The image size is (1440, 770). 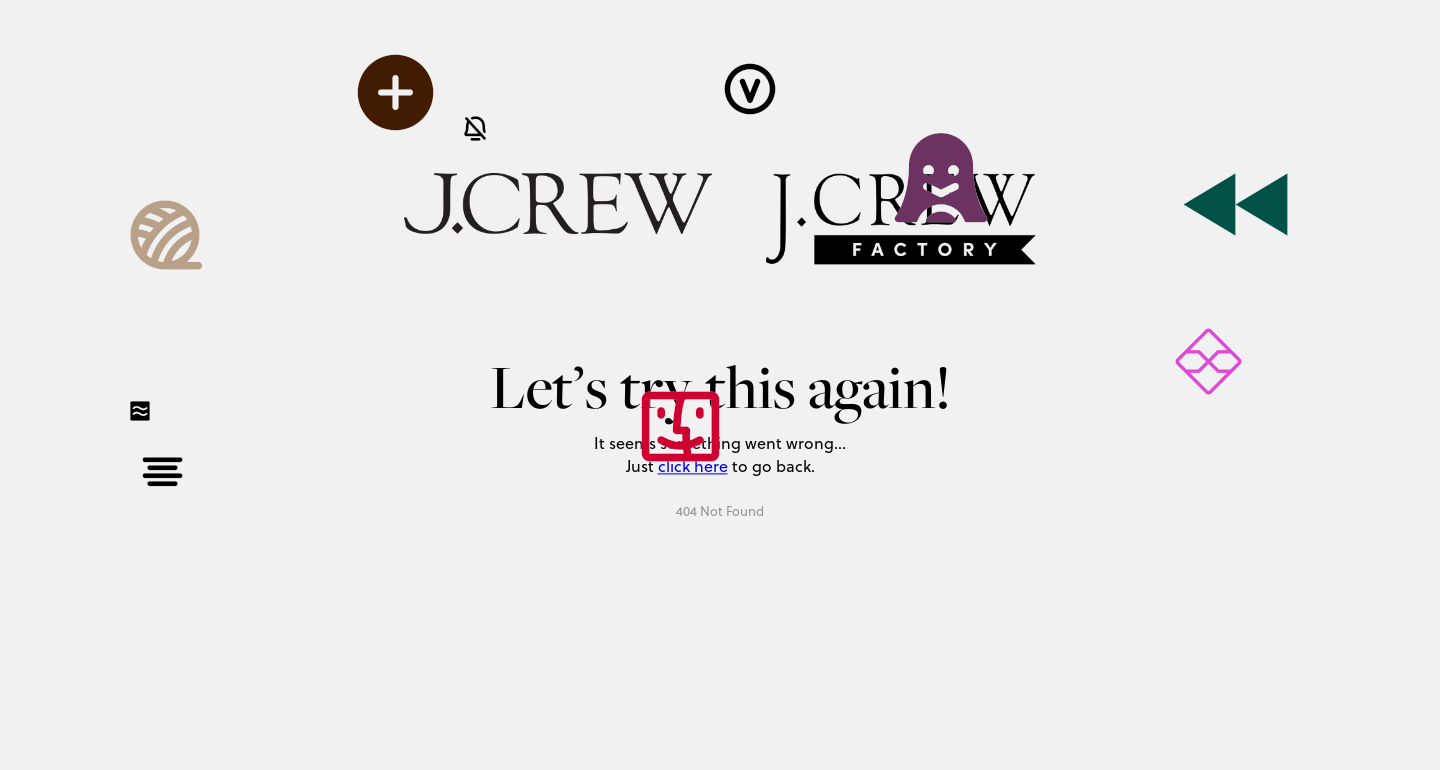 What do you see at coordinates (165, 235) in the screenshot?
I see `access knitting or crochet patterns` at bounding box center [165, 235].